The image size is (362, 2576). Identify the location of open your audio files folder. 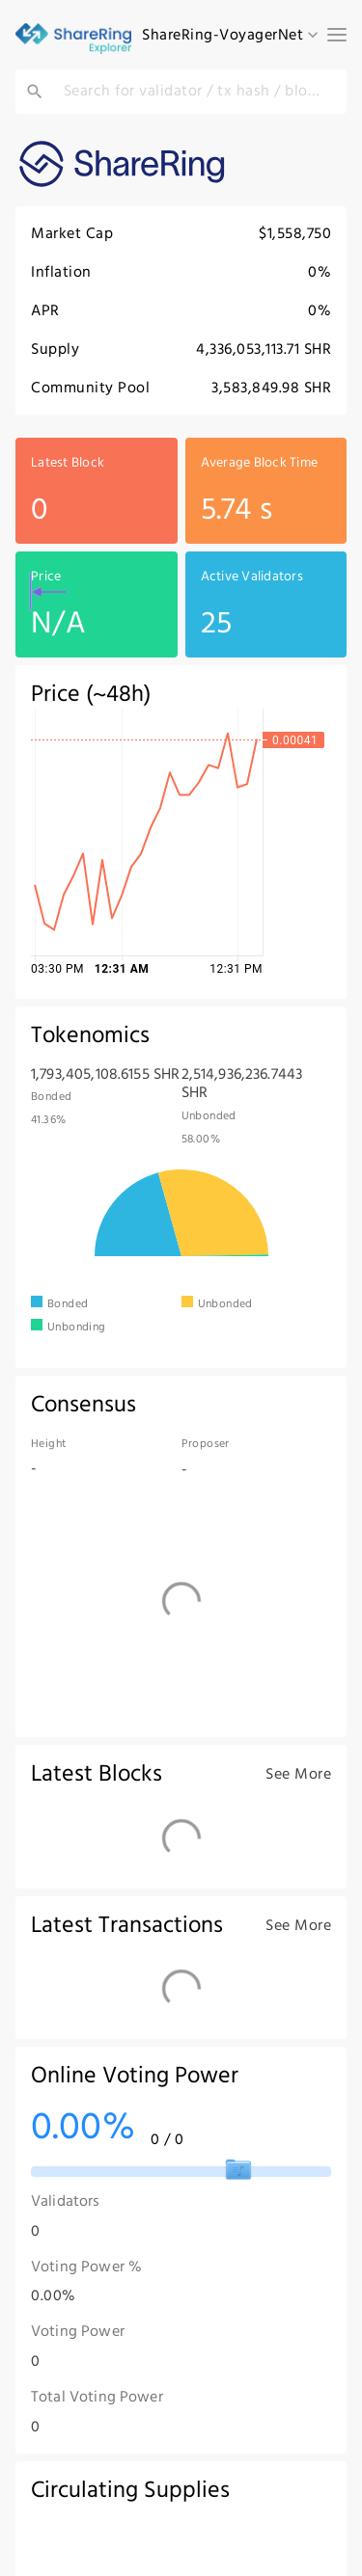
(238, 2169).